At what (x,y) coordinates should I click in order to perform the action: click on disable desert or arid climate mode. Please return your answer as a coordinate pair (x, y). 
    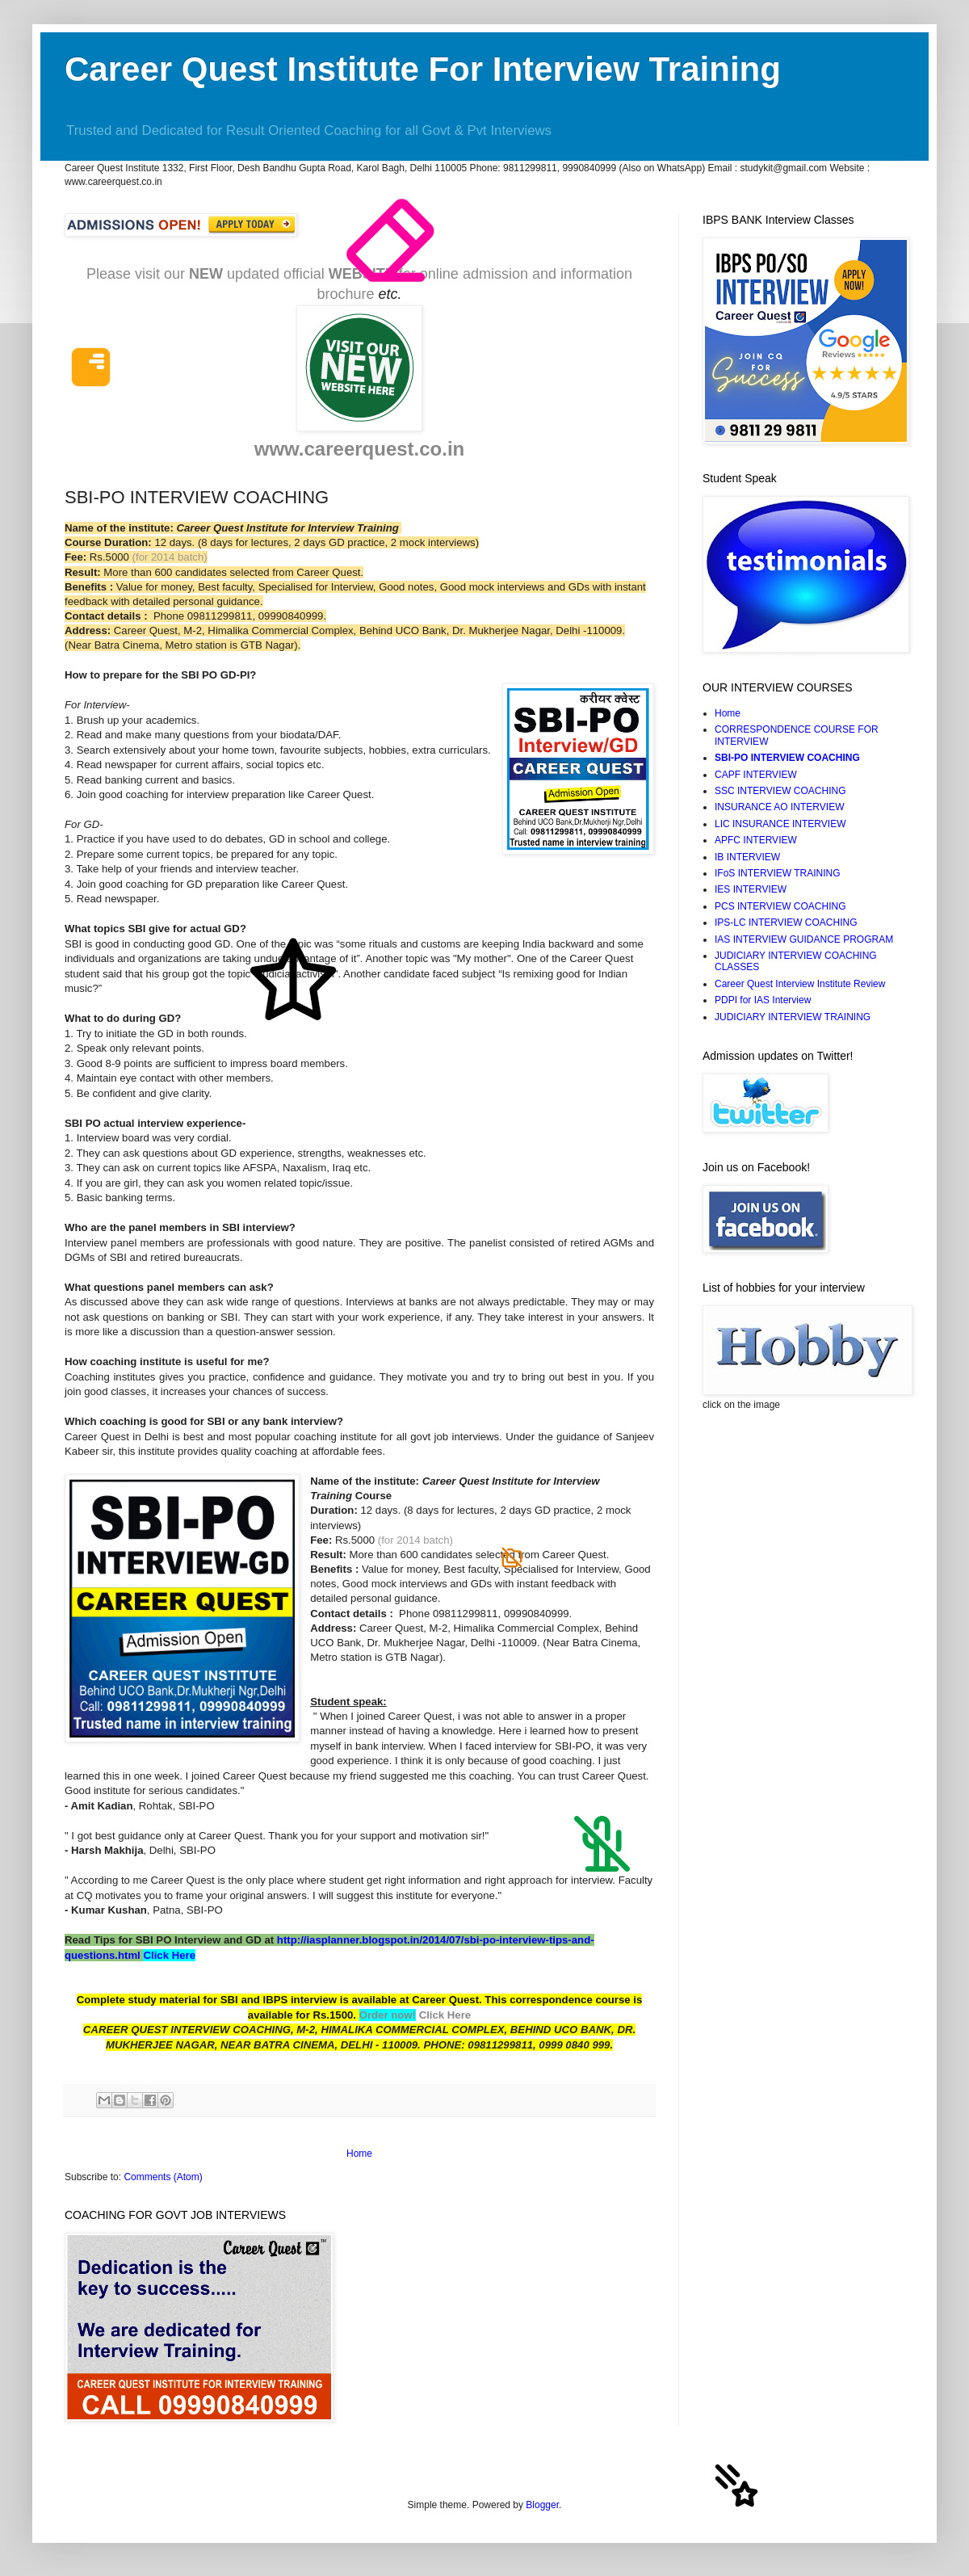
    Looking at the image, I should click on (602, 1843).